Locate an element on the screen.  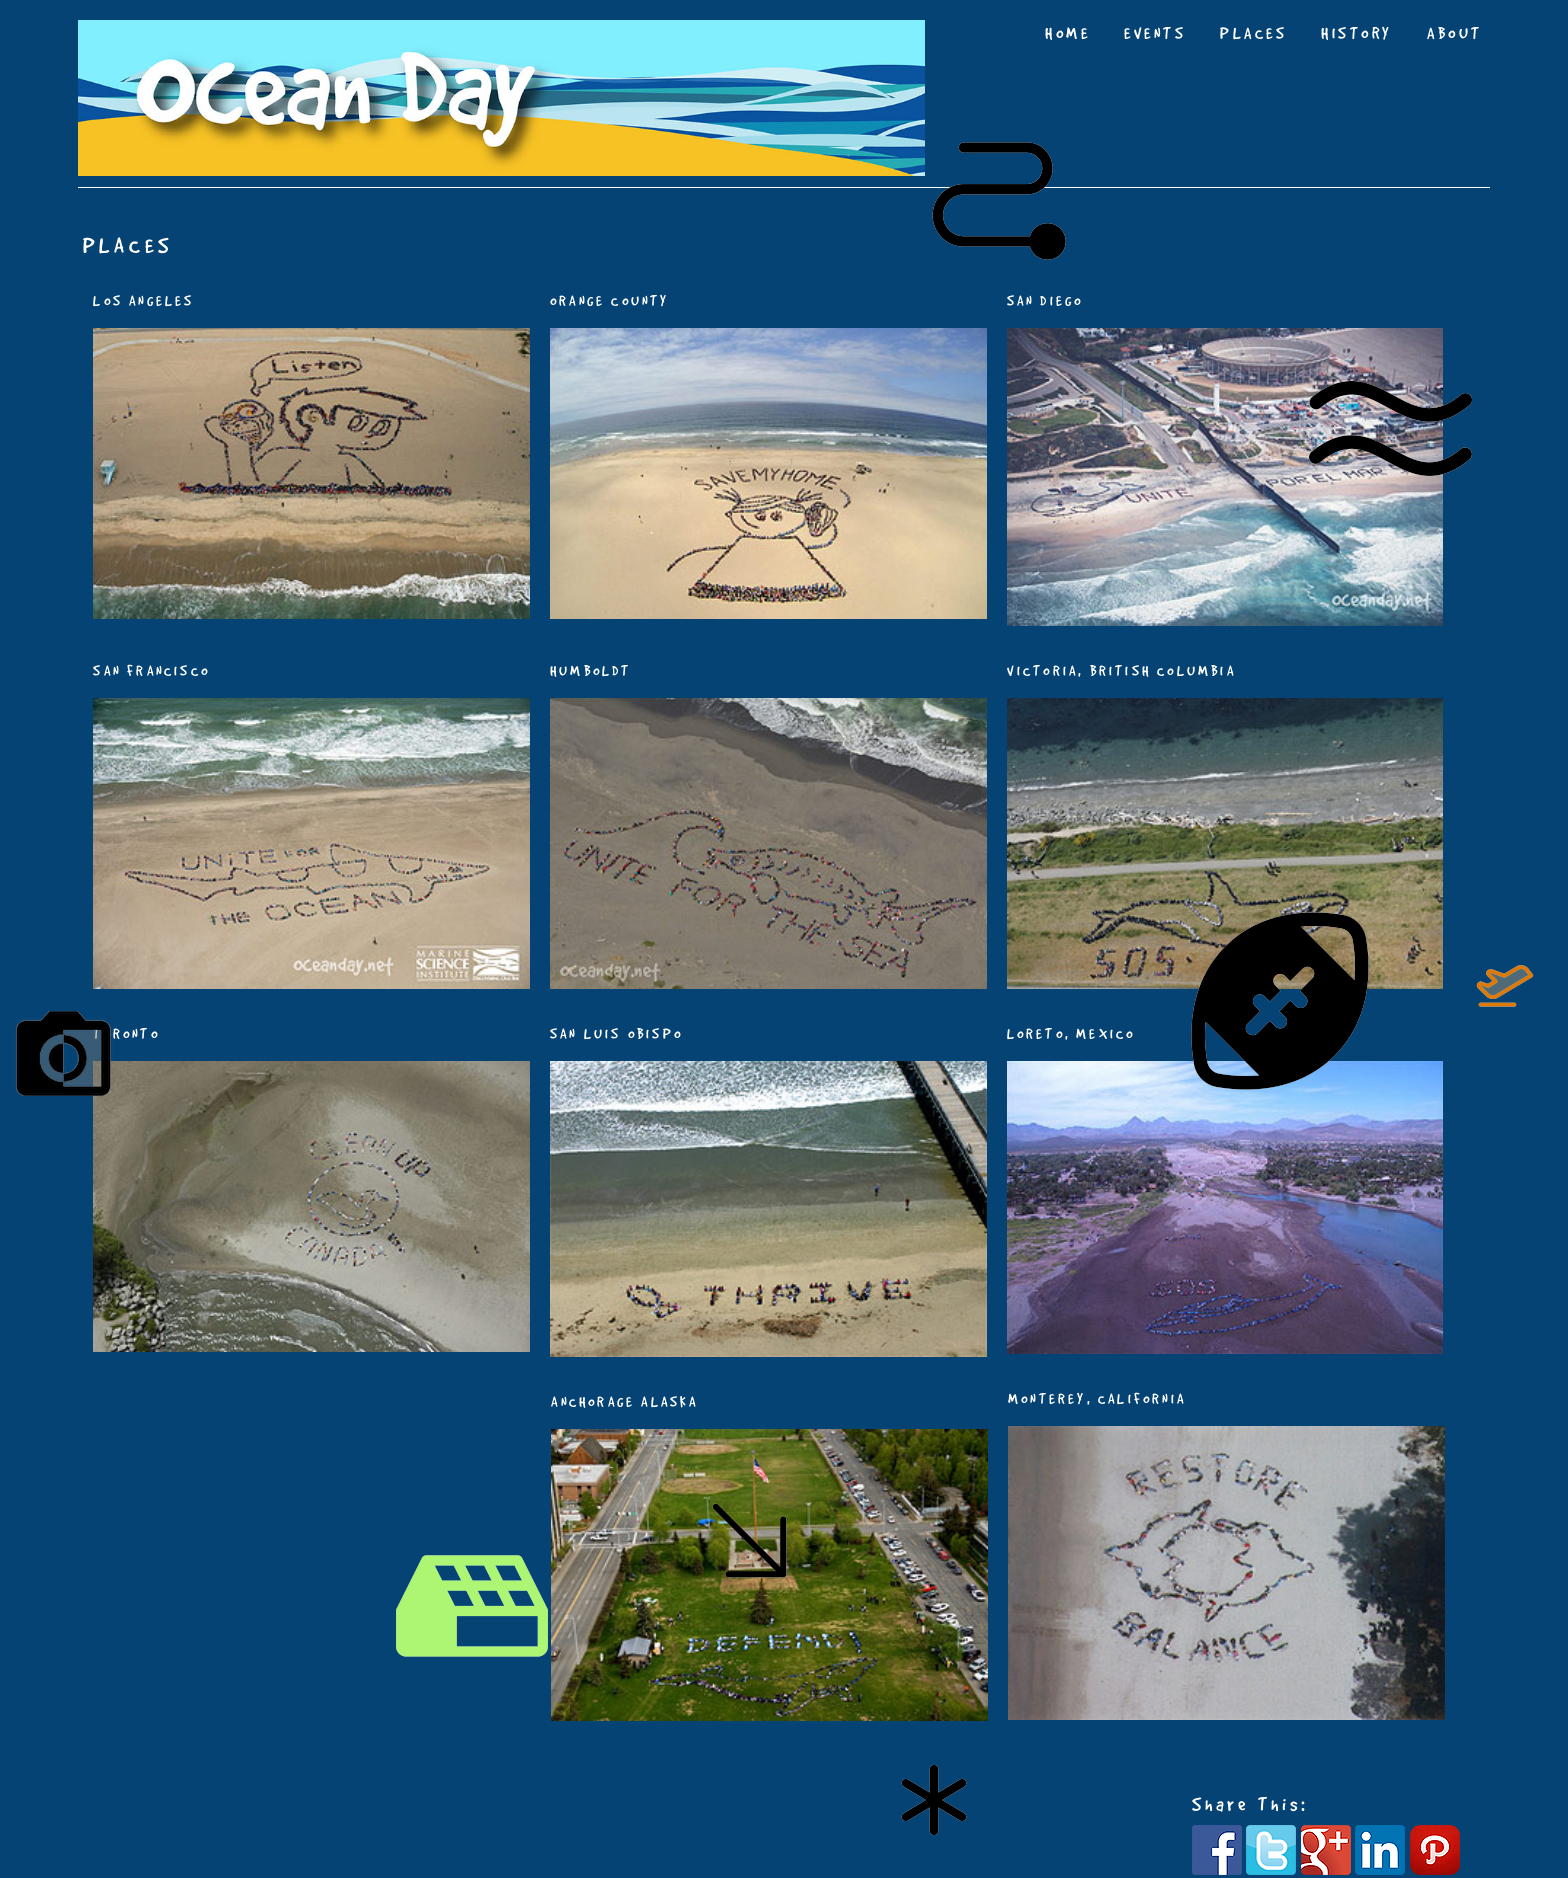
flight departure or takeoff status is located at coordinates (1505, 984).